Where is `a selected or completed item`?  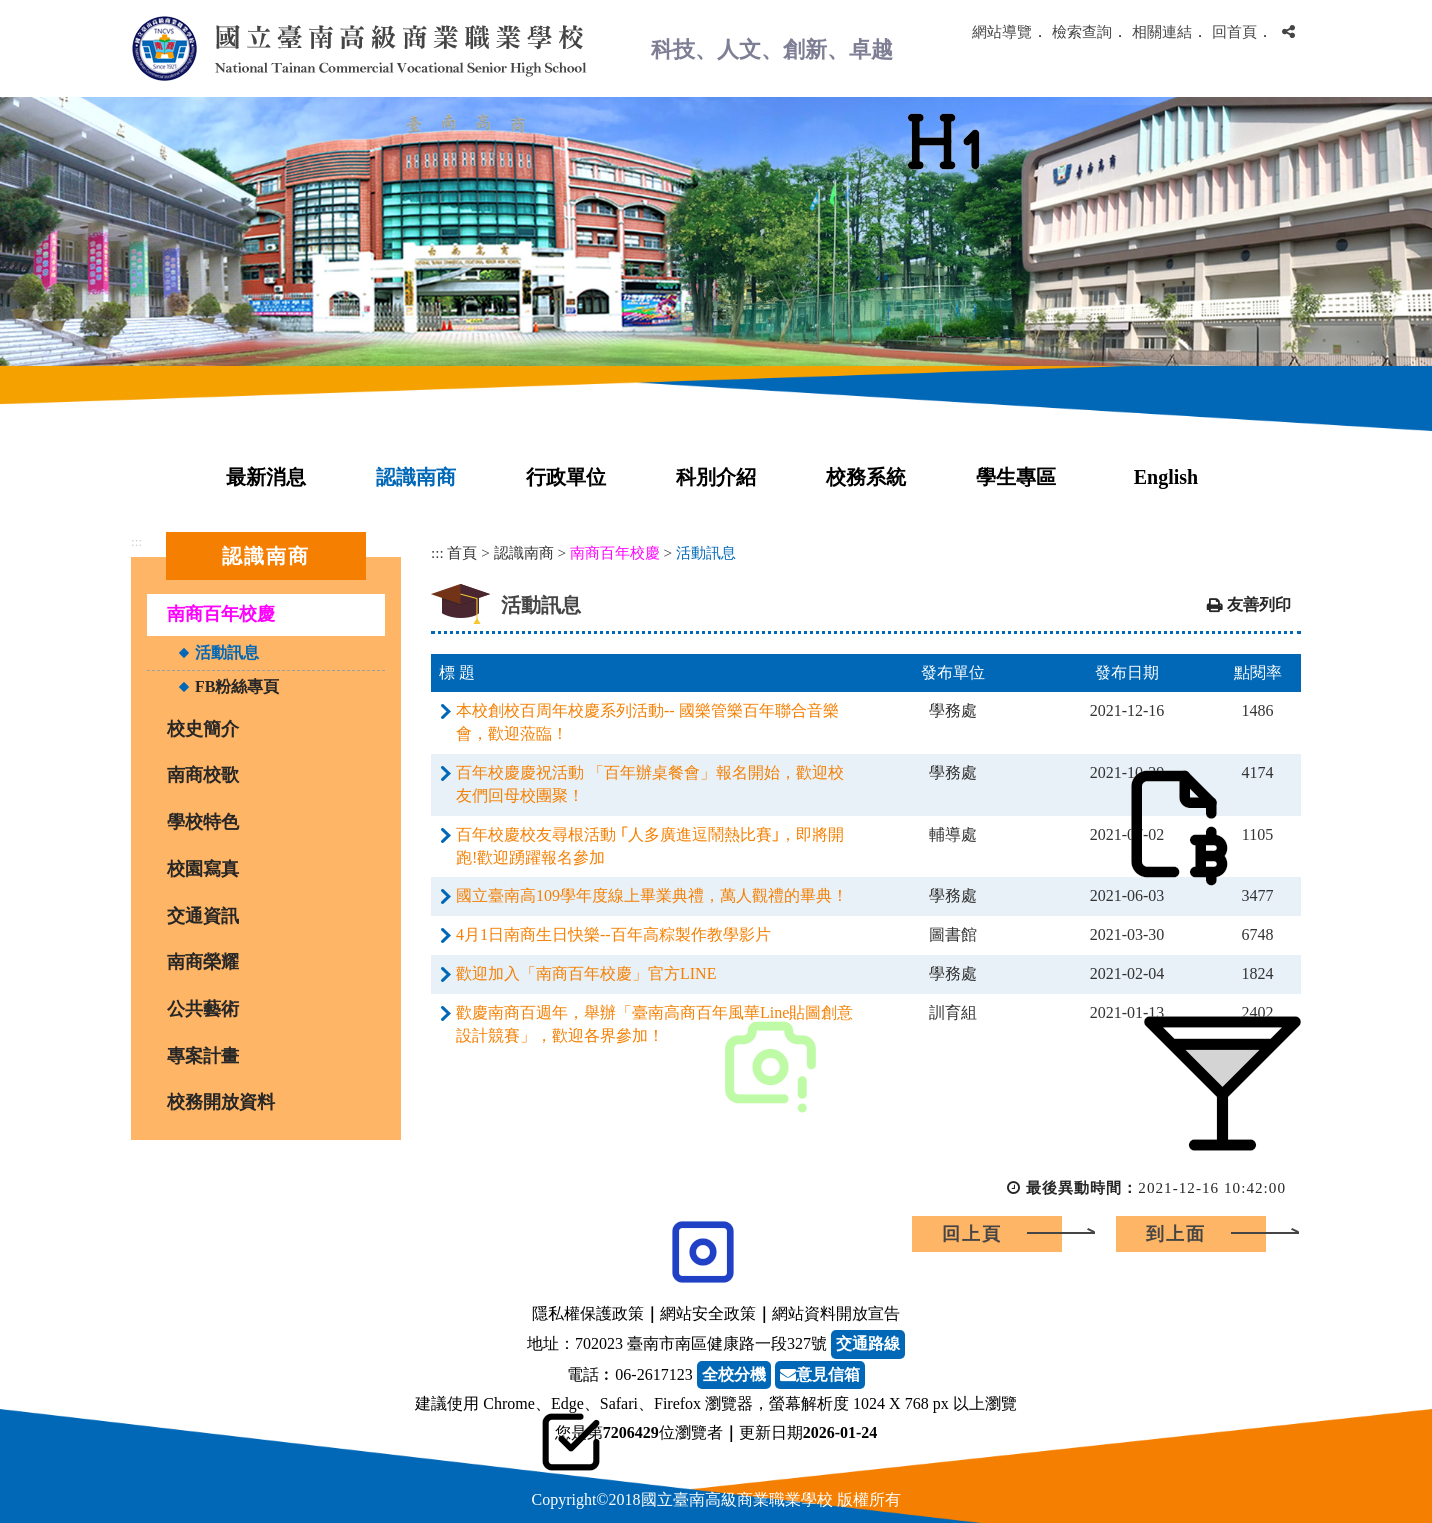 a selected or completed item is located at coordinates (571, 1442).